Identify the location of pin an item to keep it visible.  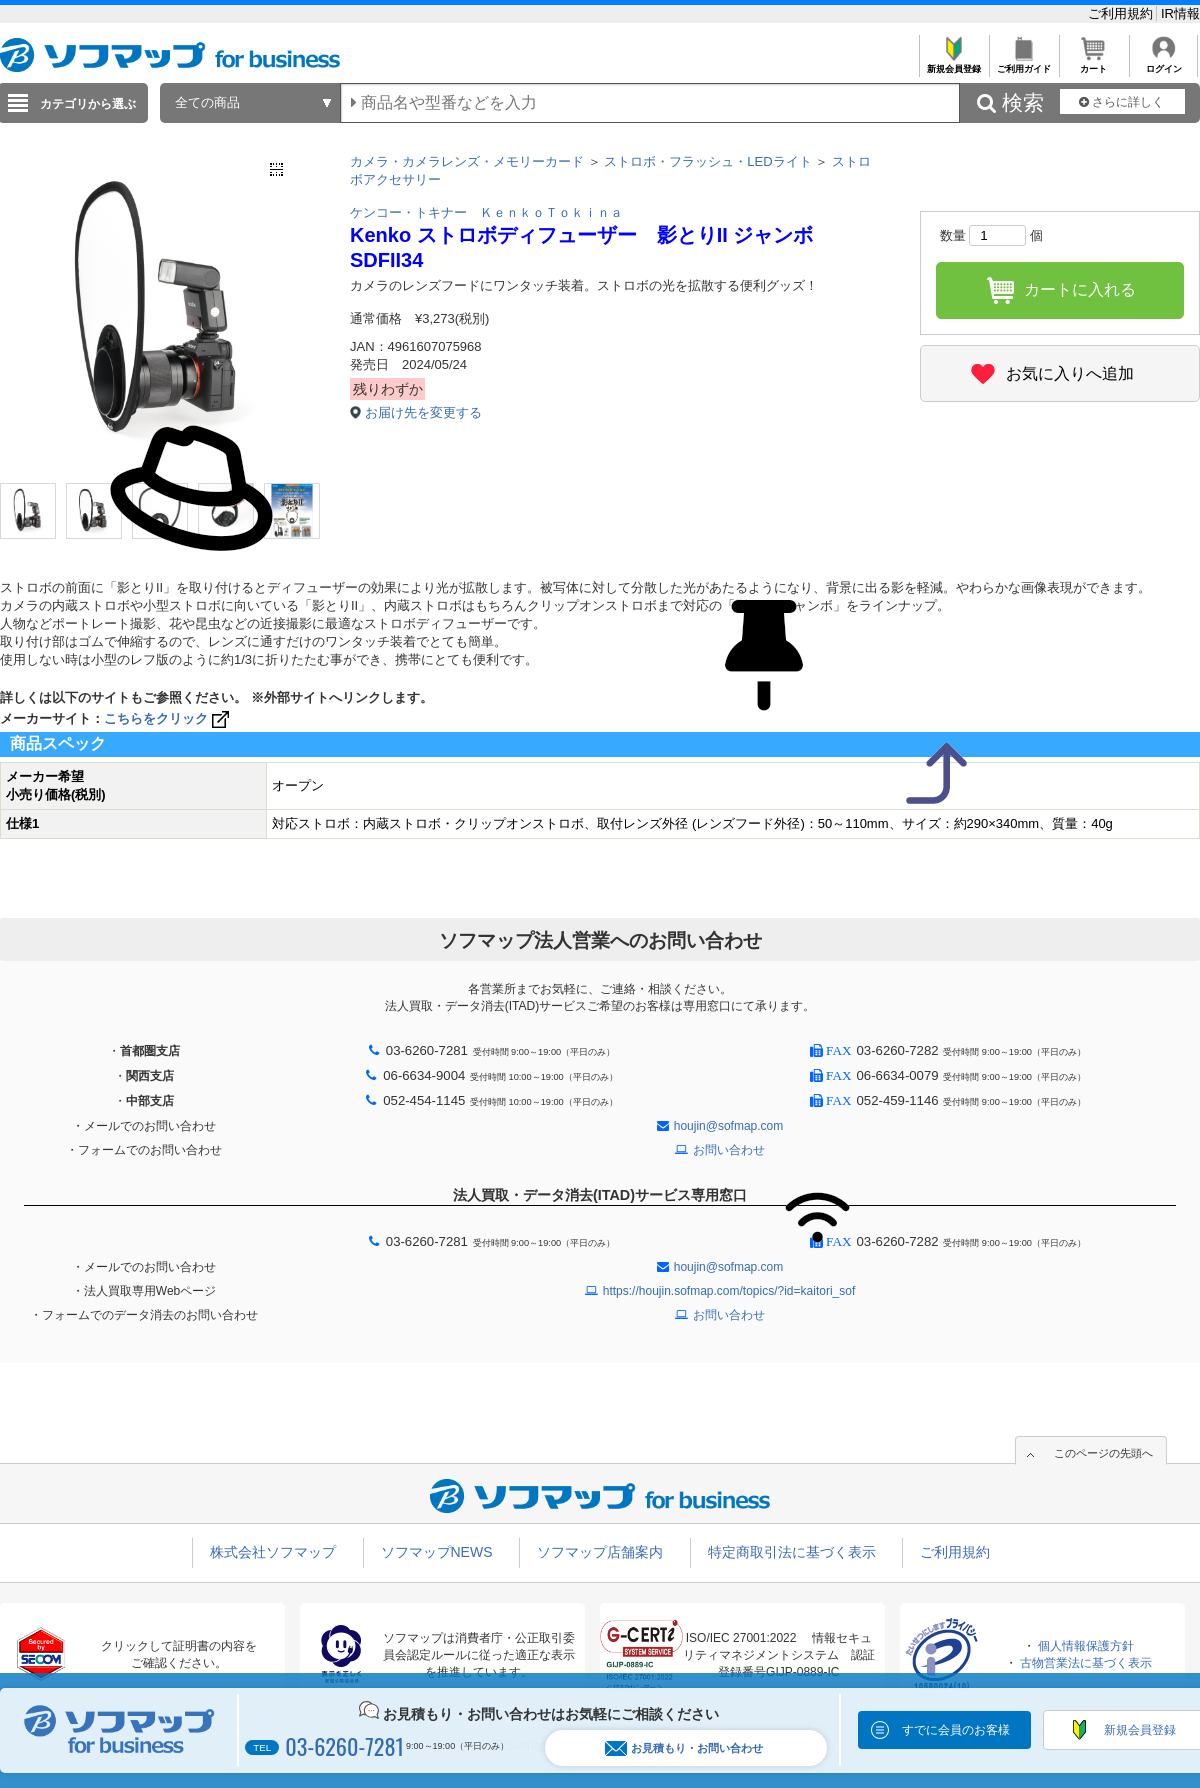
(764, 652).